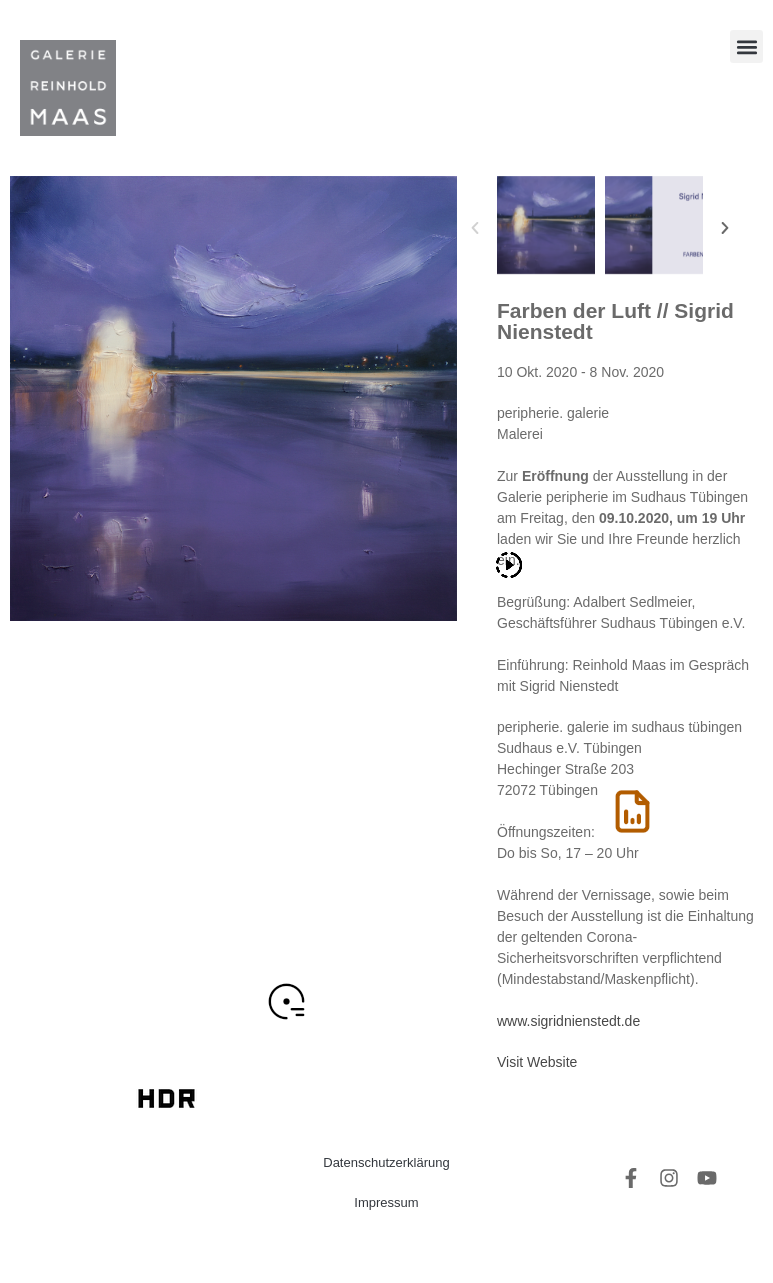 The height and width of the screenshot is (1283, 773). Describe the element at coordinates (632, 811) in the screenshot. I see `view document analytics or statistics` at that location.